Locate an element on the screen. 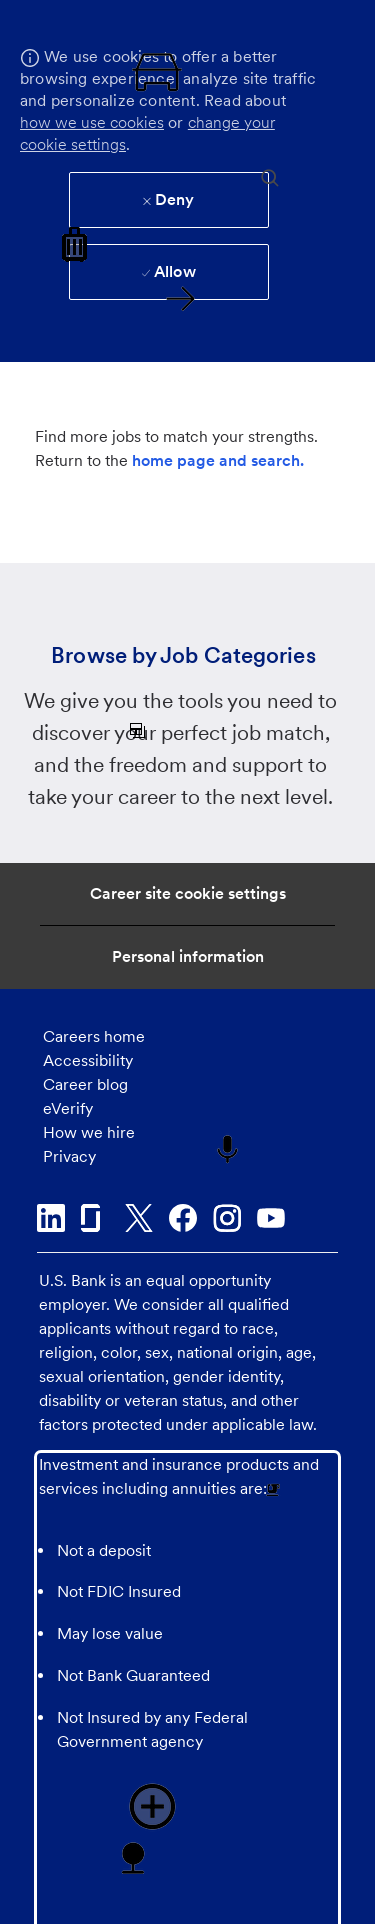 This screenshot has height=1924, width=375. navigate to the next item or screen is located at coordinates (180, 297).